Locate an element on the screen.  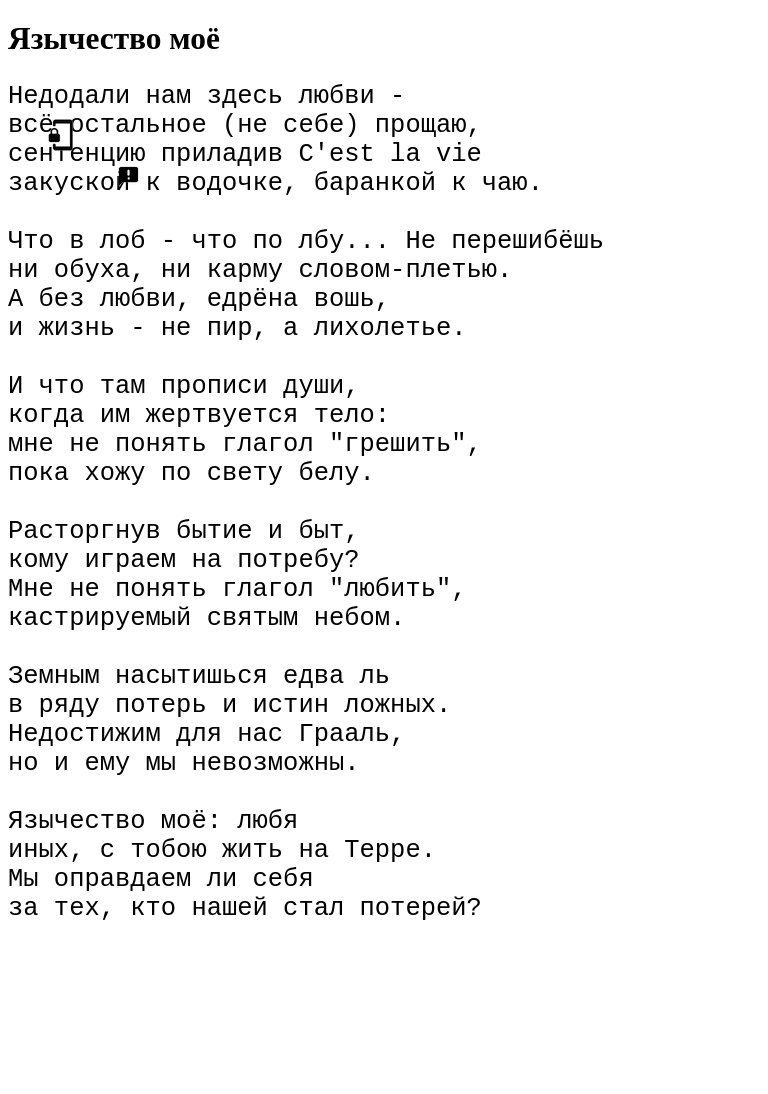
device is locked or secured is located at coordinates (60, 135).